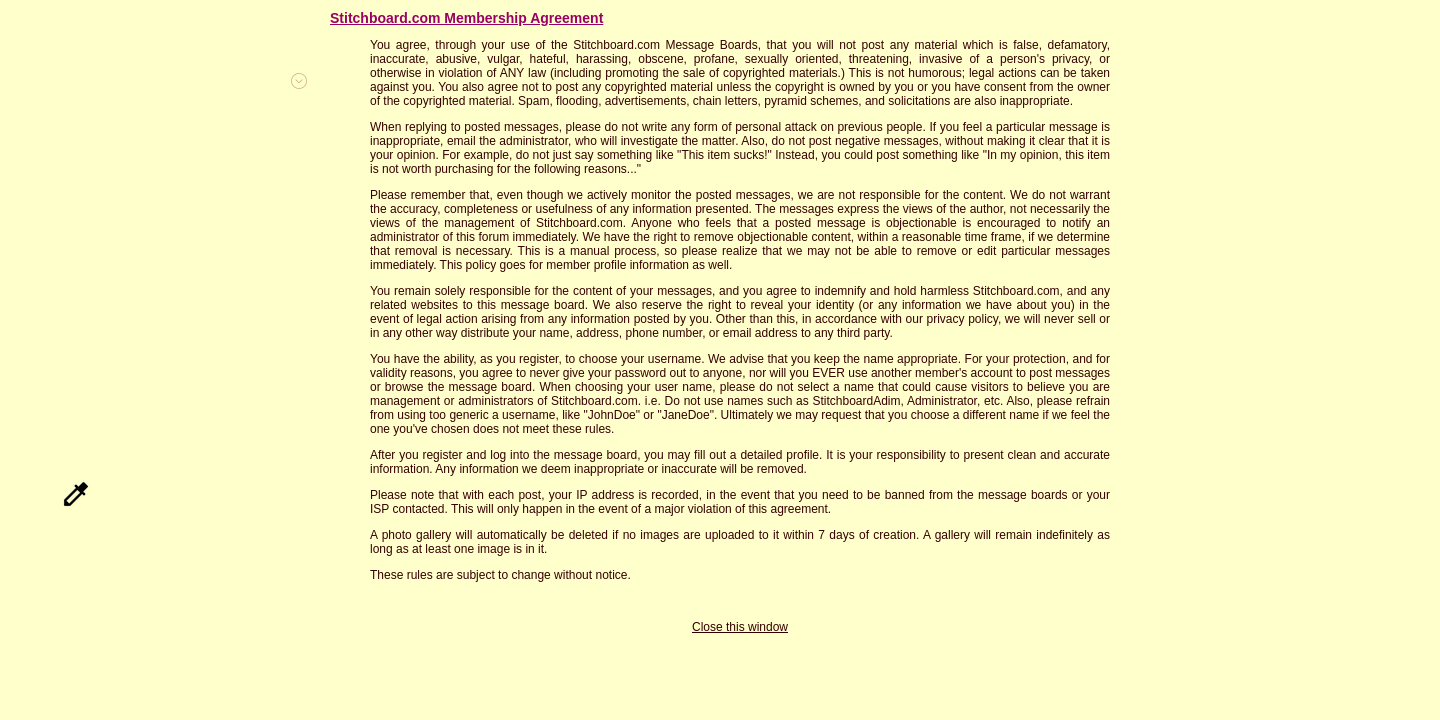 This screenshot has width=1440, height=720. Describe the element at coordinates (299, 81) in the screenshot. I see `expand to show more content` at that location.